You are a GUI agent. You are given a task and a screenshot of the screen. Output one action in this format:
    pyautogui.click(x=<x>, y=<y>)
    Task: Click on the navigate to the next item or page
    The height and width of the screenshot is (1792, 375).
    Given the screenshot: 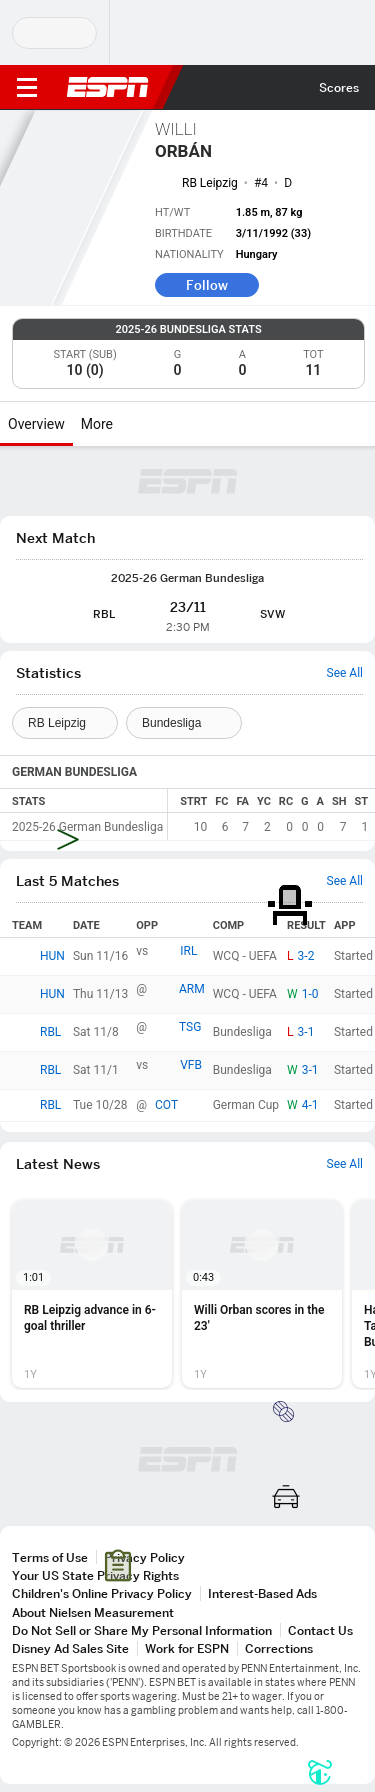 What is the action you would take?
    pyautogui.click(x=66, y=839)
    